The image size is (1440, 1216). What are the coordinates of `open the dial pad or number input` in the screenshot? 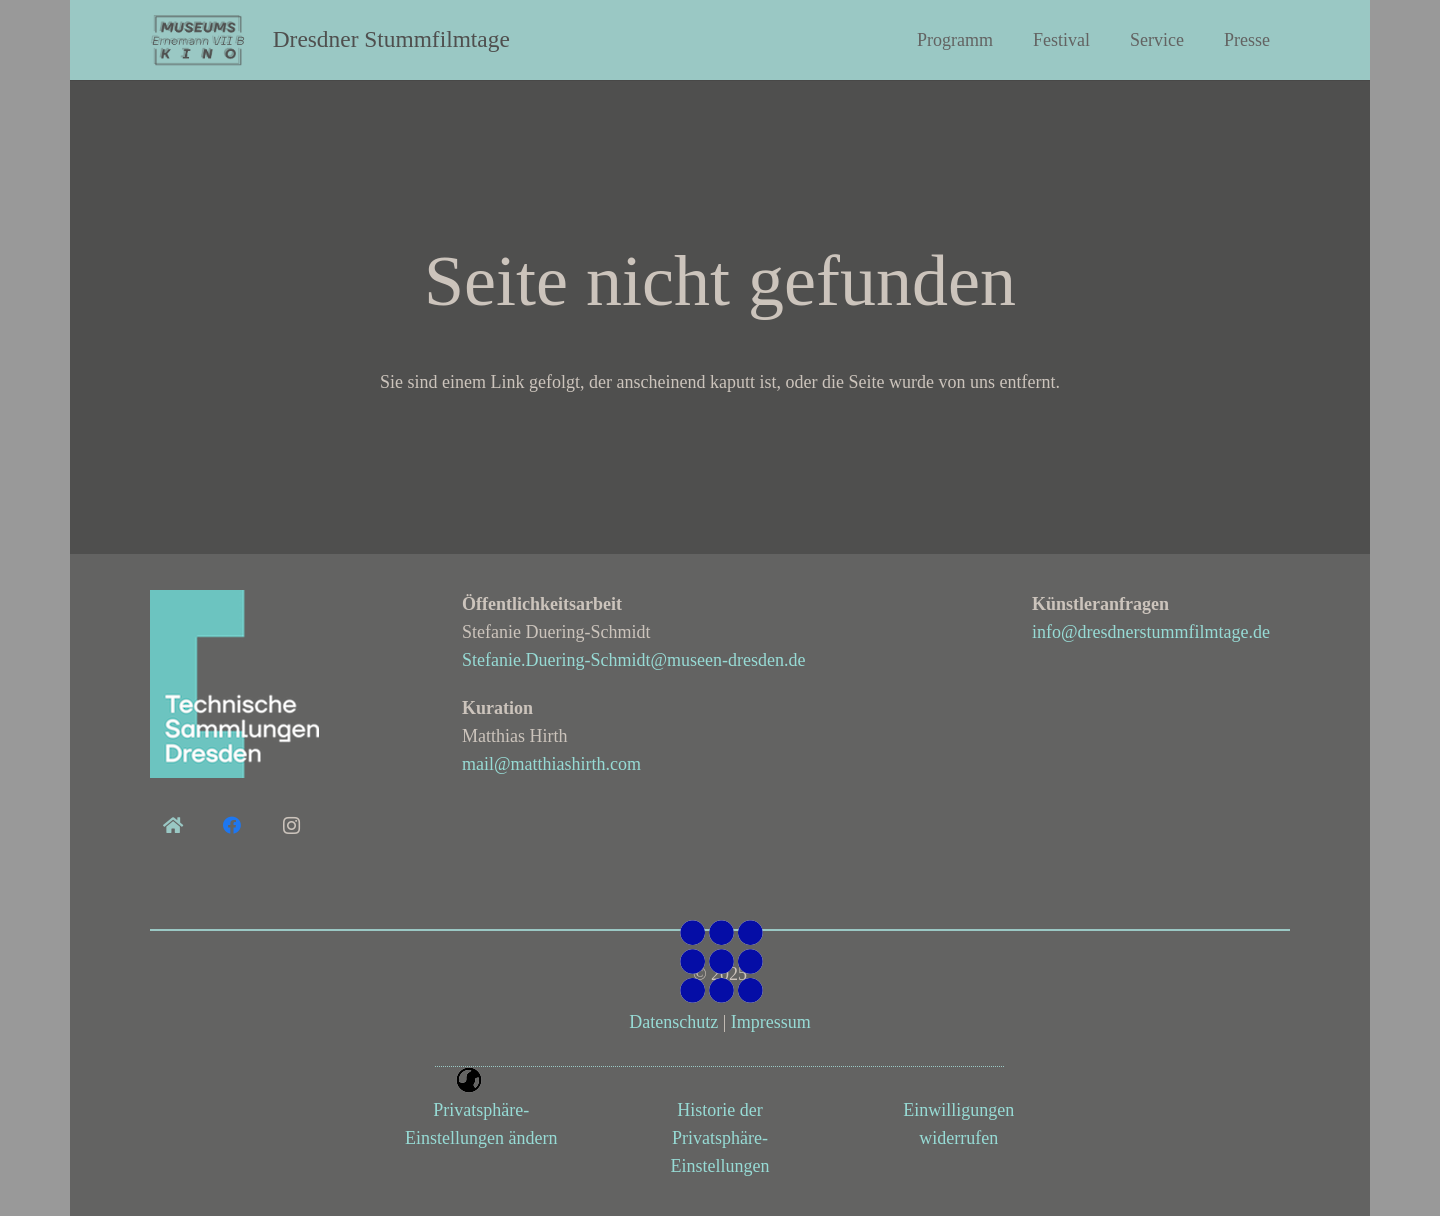 It's located at (721, 961).